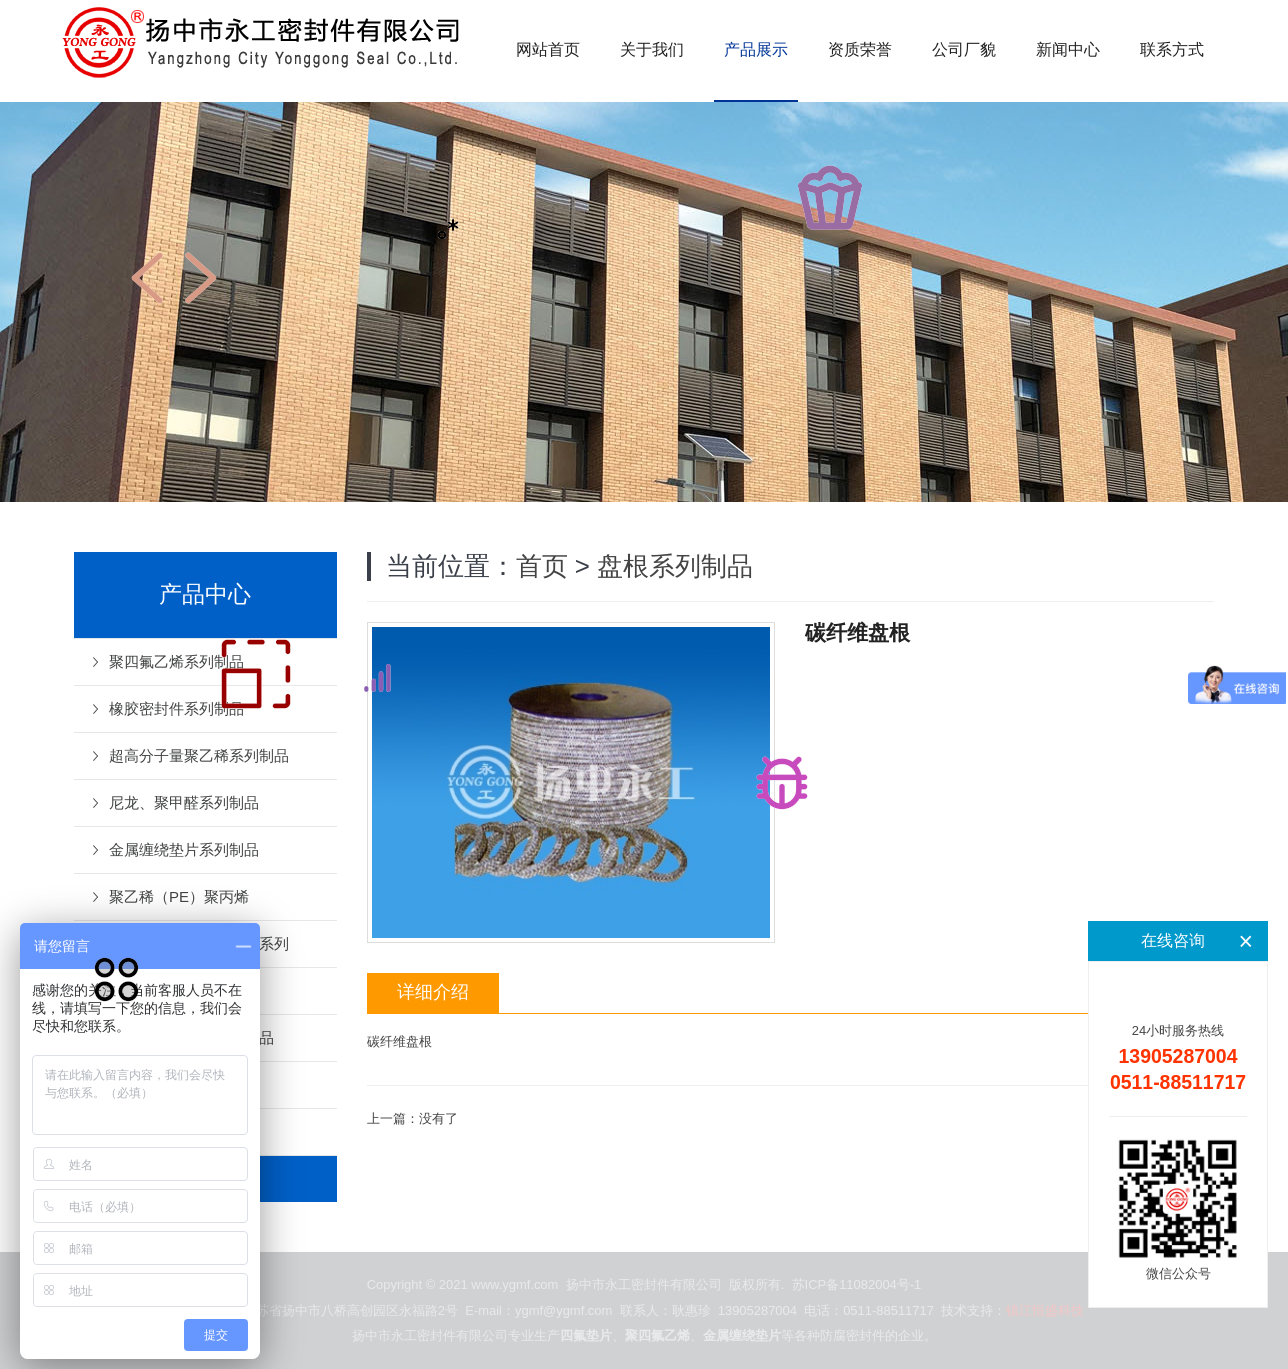 Image resolution: width=1288 pixels, height=1369 pixels. What do you see at coordinates (830, 200) in the screenshot?
I see `access movies or entertainment section` at bounding box center [830, 200].